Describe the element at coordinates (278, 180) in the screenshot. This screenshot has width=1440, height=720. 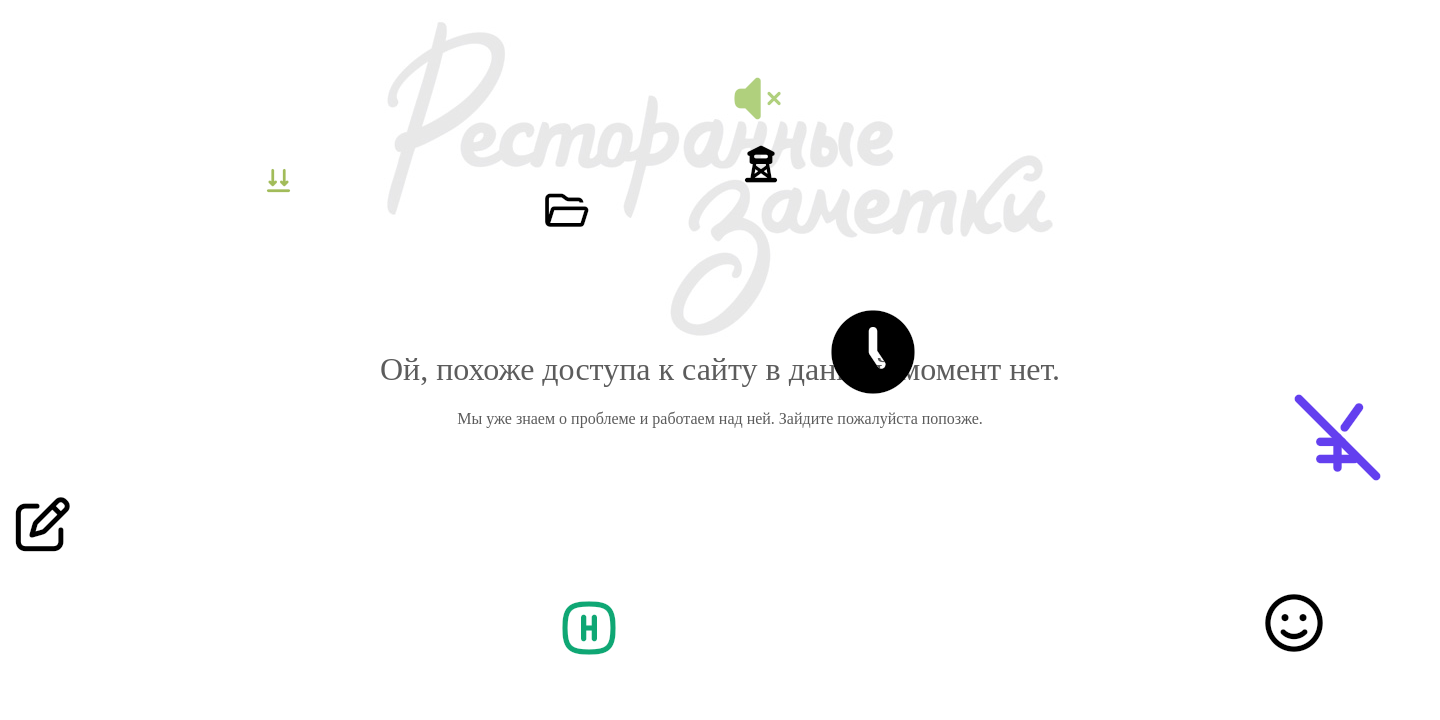
I see `download all items to device` at that location.